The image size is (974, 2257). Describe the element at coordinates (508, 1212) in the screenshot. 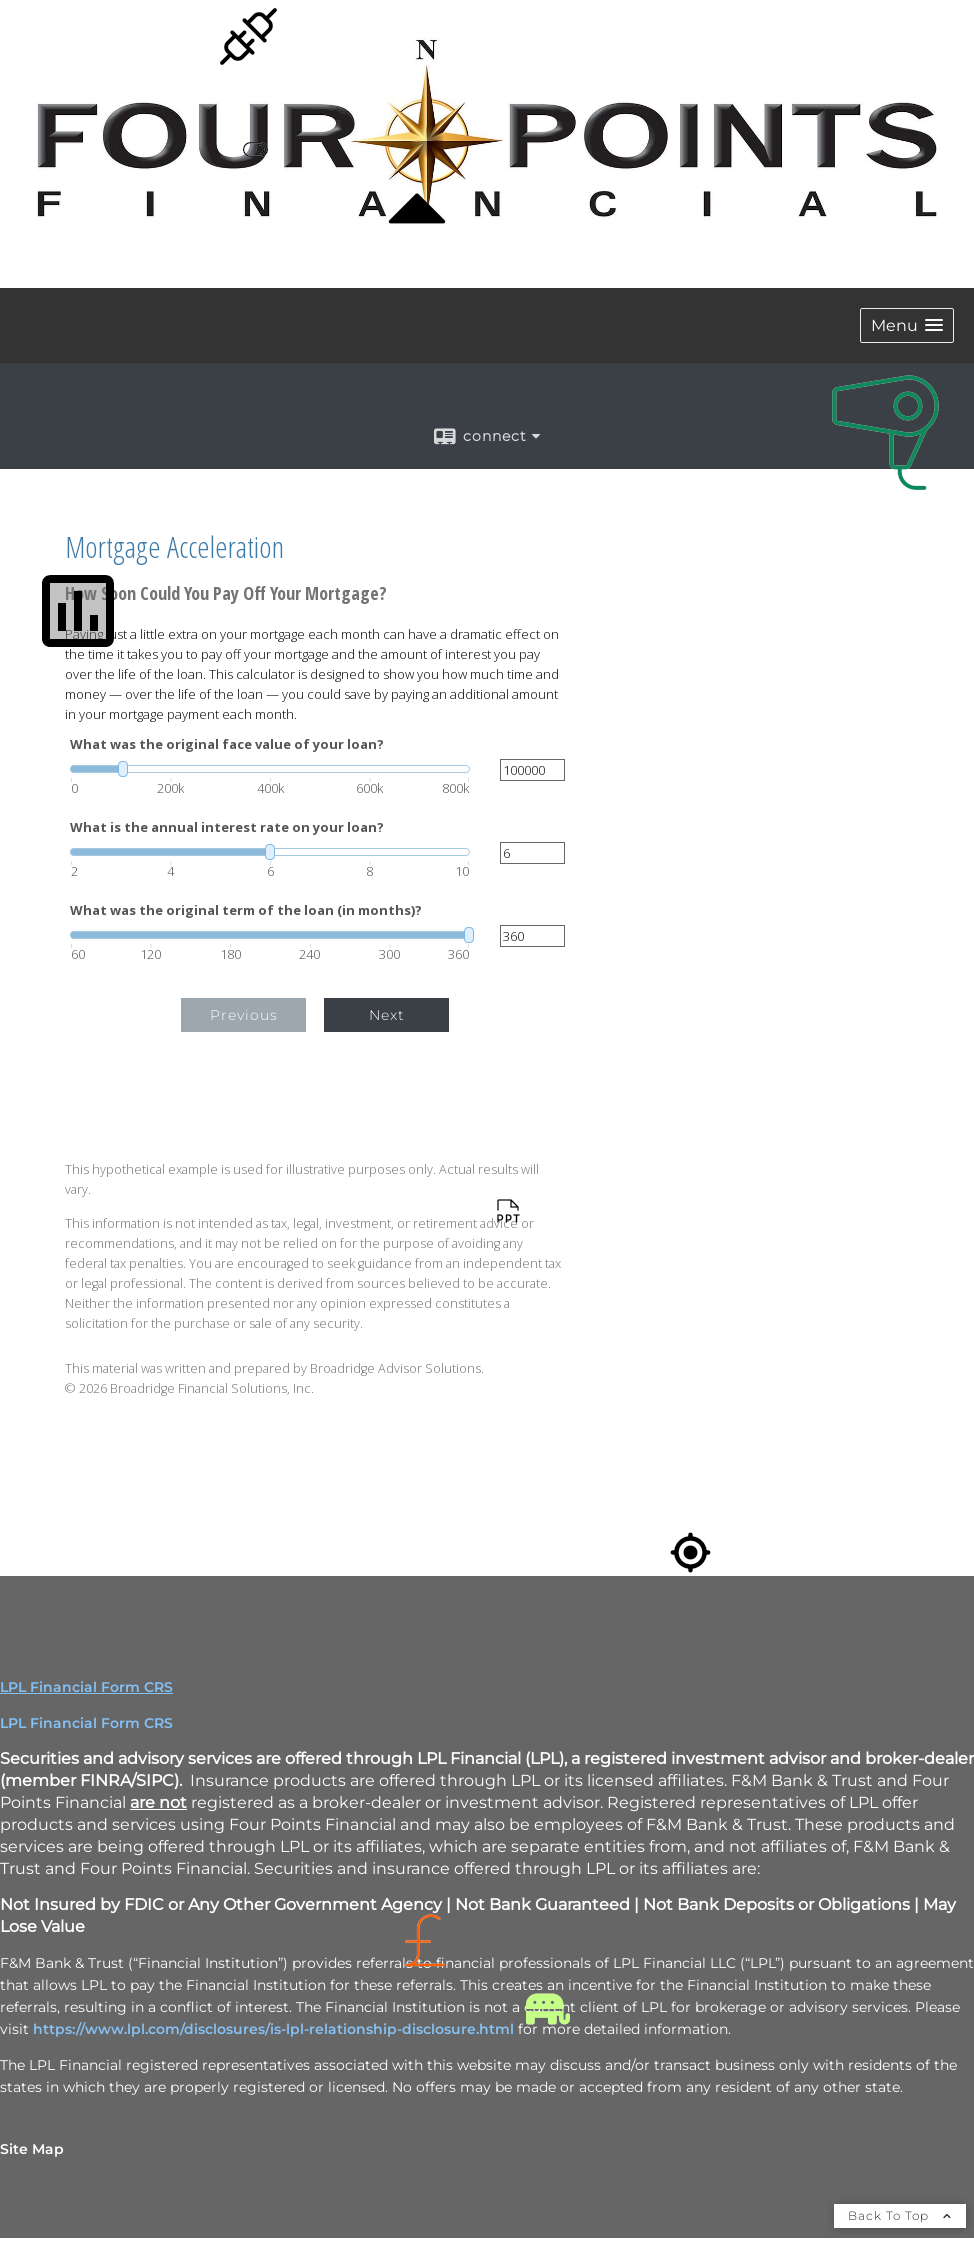

I see `open a PowerPoint presentation file` at that location.